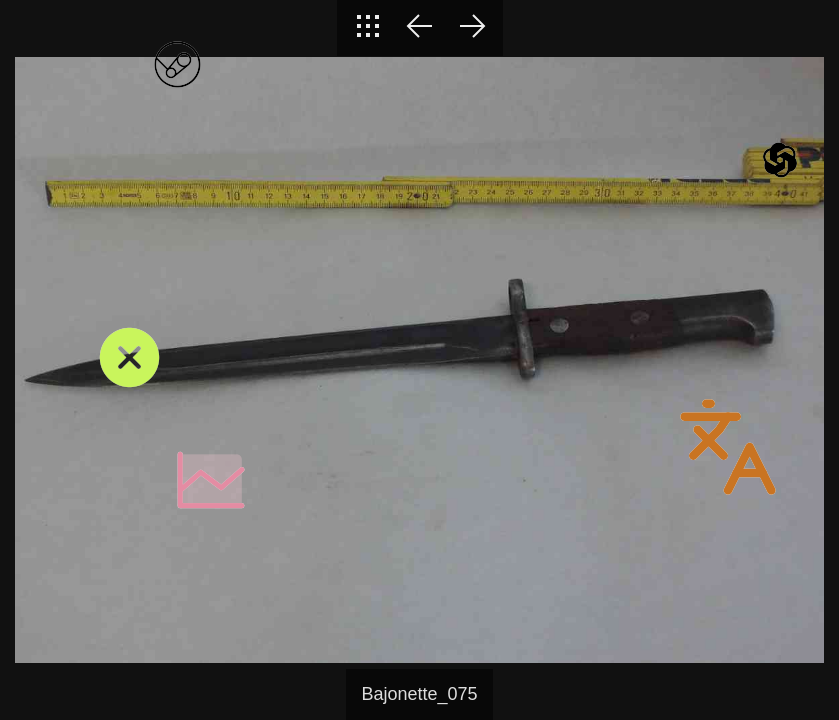 This screenshot has height=720, width=839. I want to click on view analytics or performance data, so click(211, 480).